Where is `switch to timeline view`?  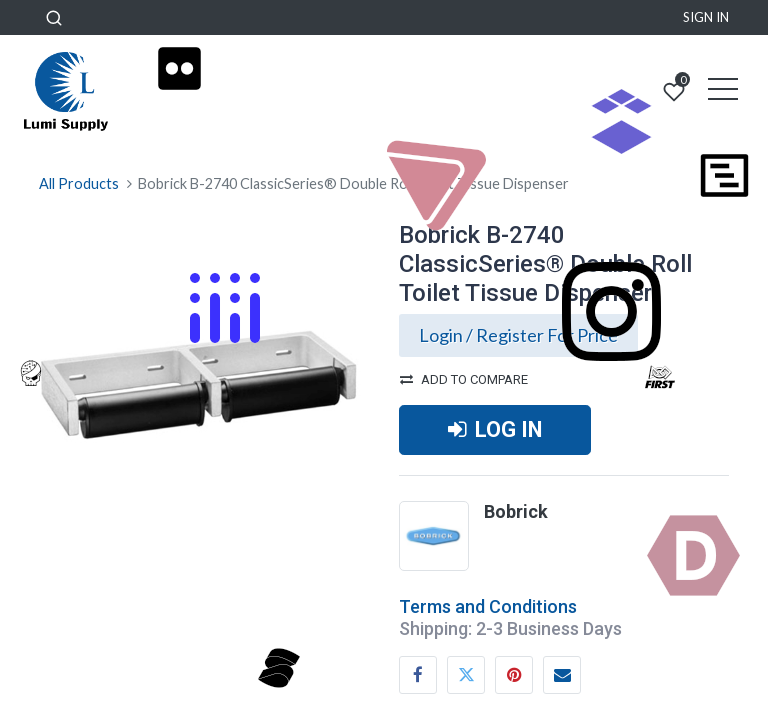 switch to timeline view is located at coordinates (724, 175).